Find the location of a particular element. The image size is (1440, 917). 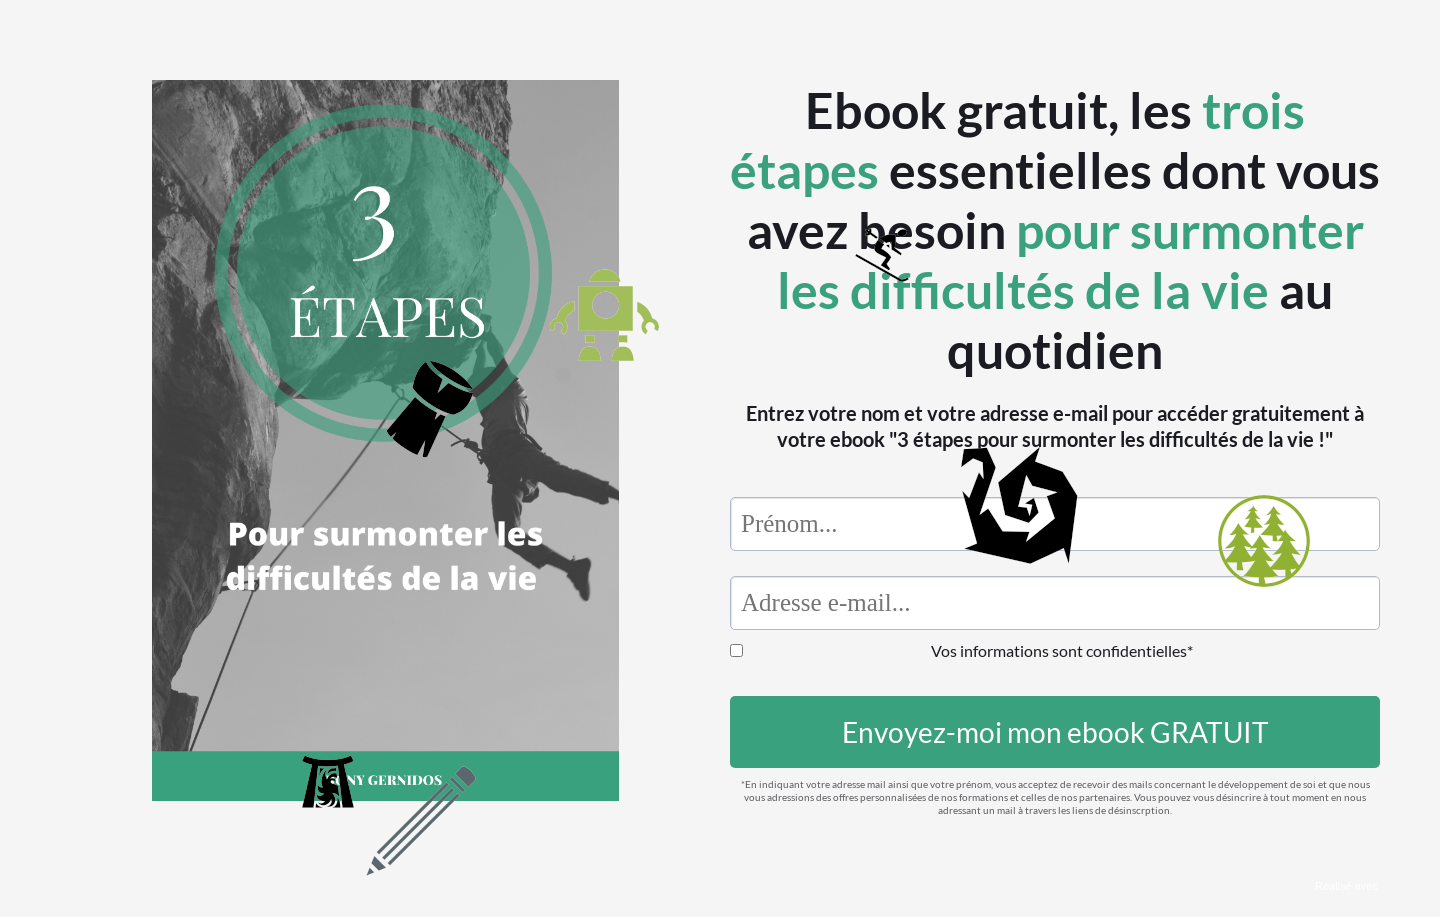

represents a tentacle monster or creature ability in a game is located at coordinates (1020, 506).